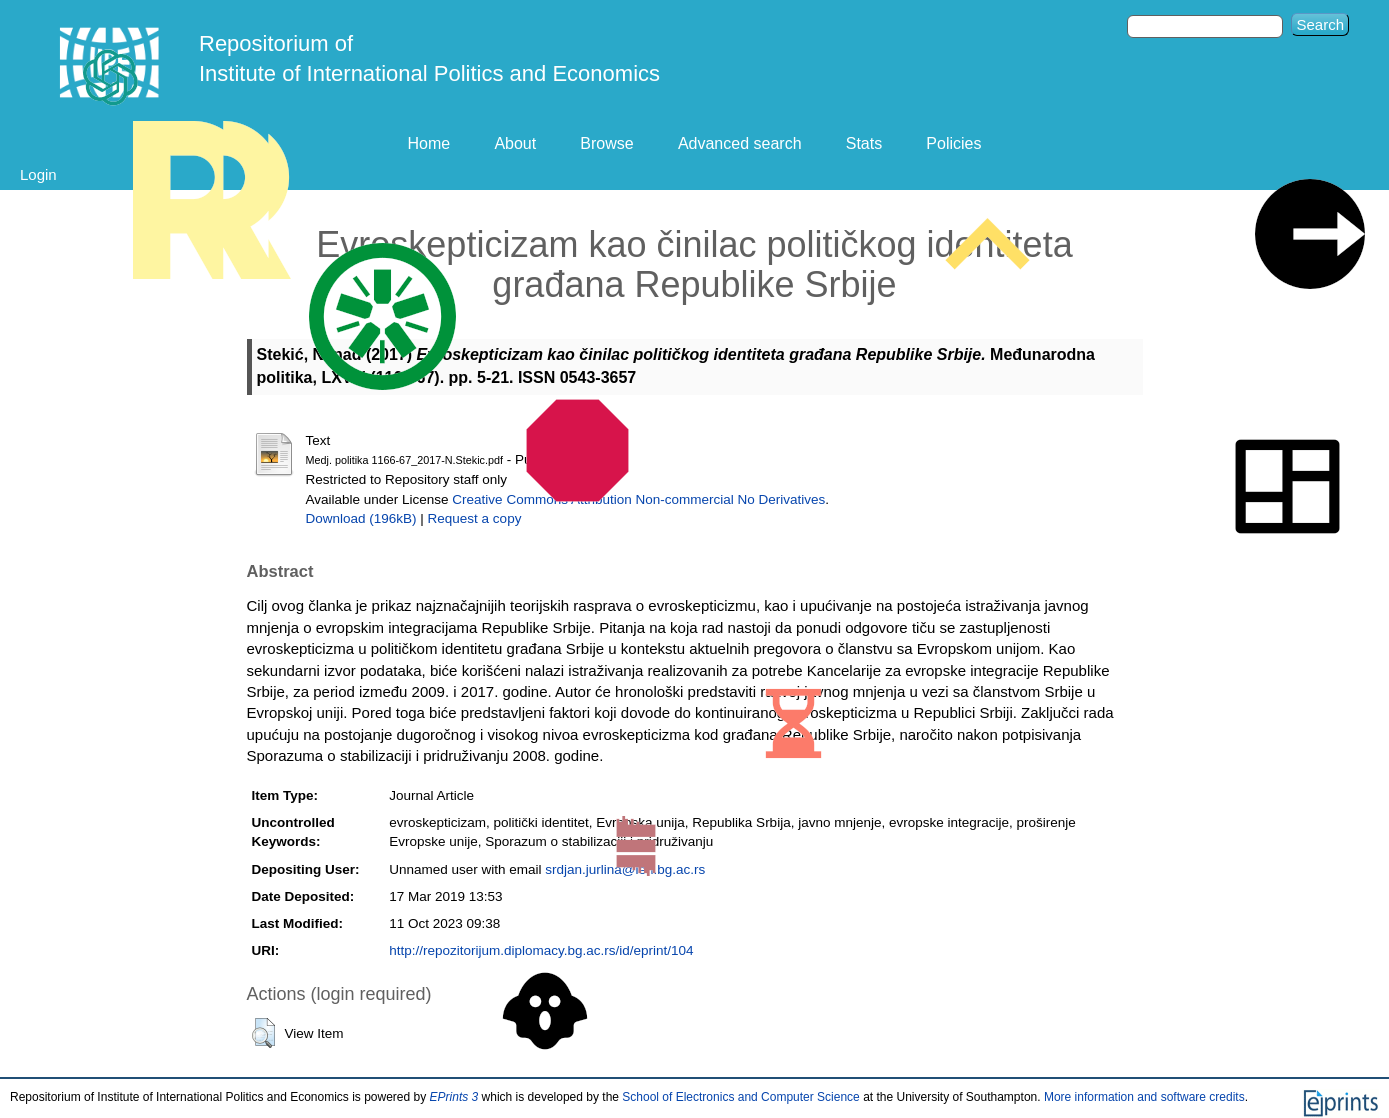 This screenshot has width=1389, height=1118. I want to click on ghost mode or incognito status indicator, so click(545, 1011).